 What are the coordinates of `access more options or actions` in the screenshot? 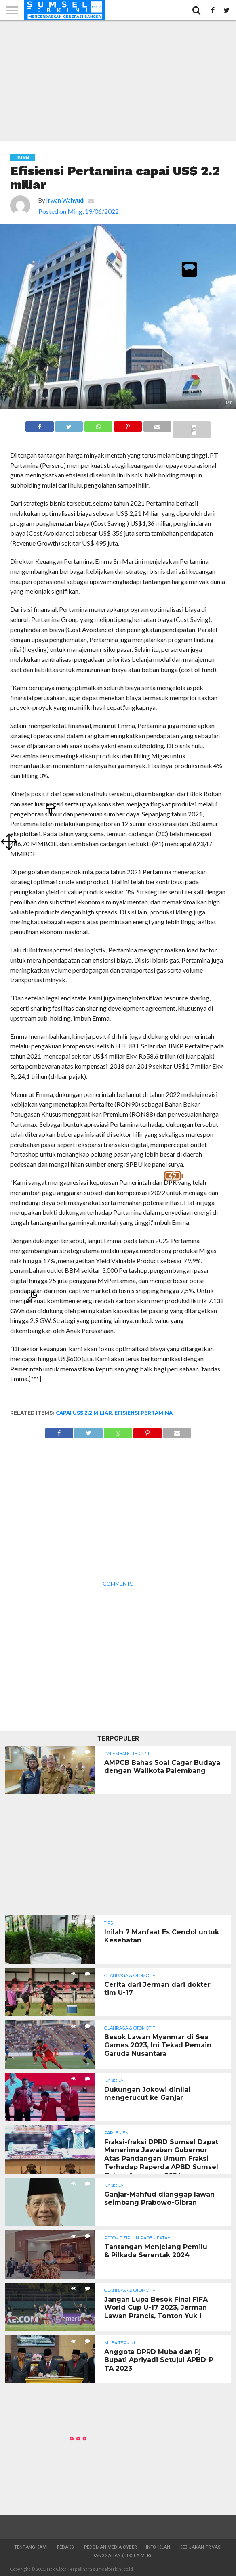 It's located at (78, 2438).